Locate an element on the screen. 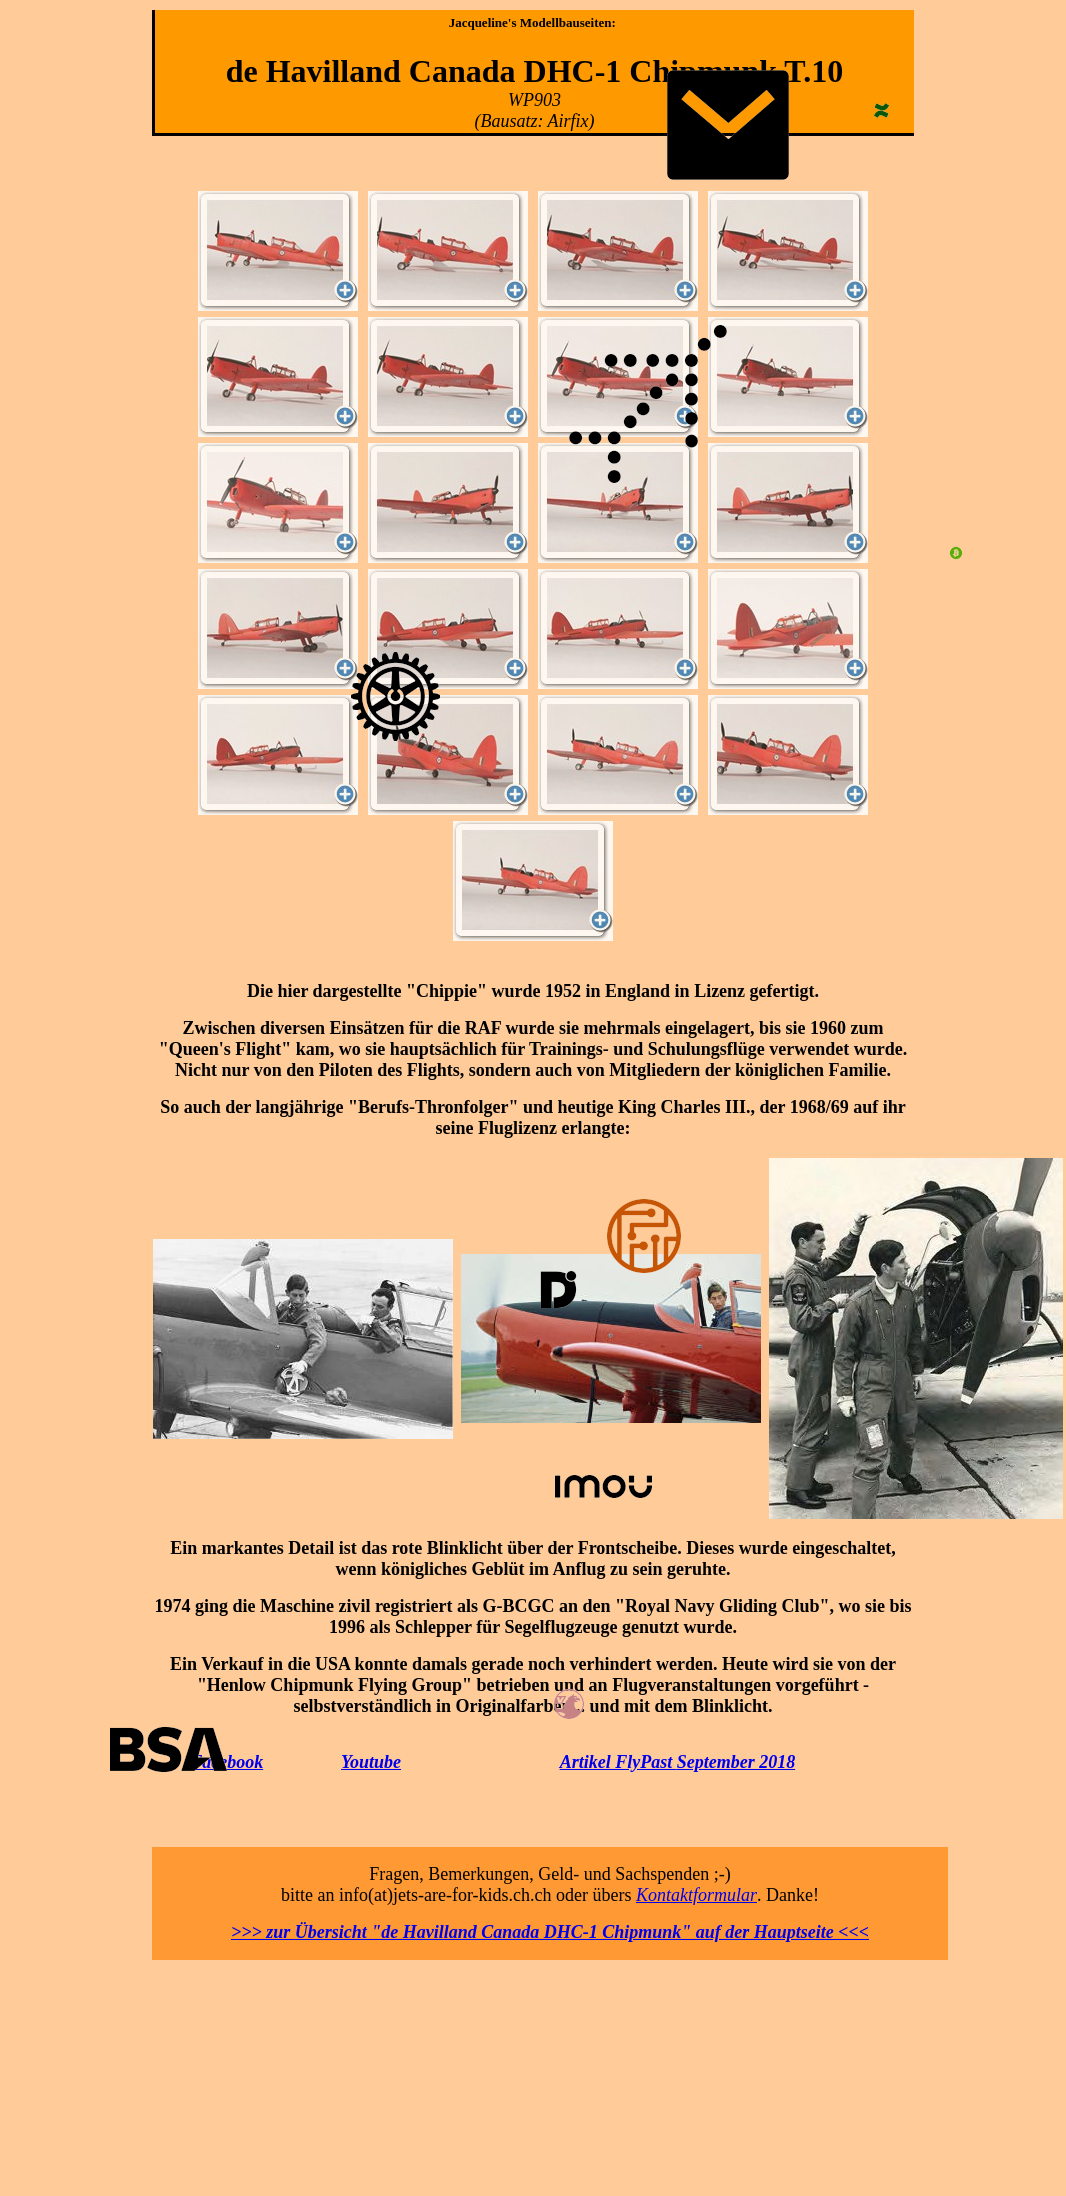 The height and width of the screenshot is (2196, 1066). vauxhall motors brand logo is located at coordinates (569, 1704).